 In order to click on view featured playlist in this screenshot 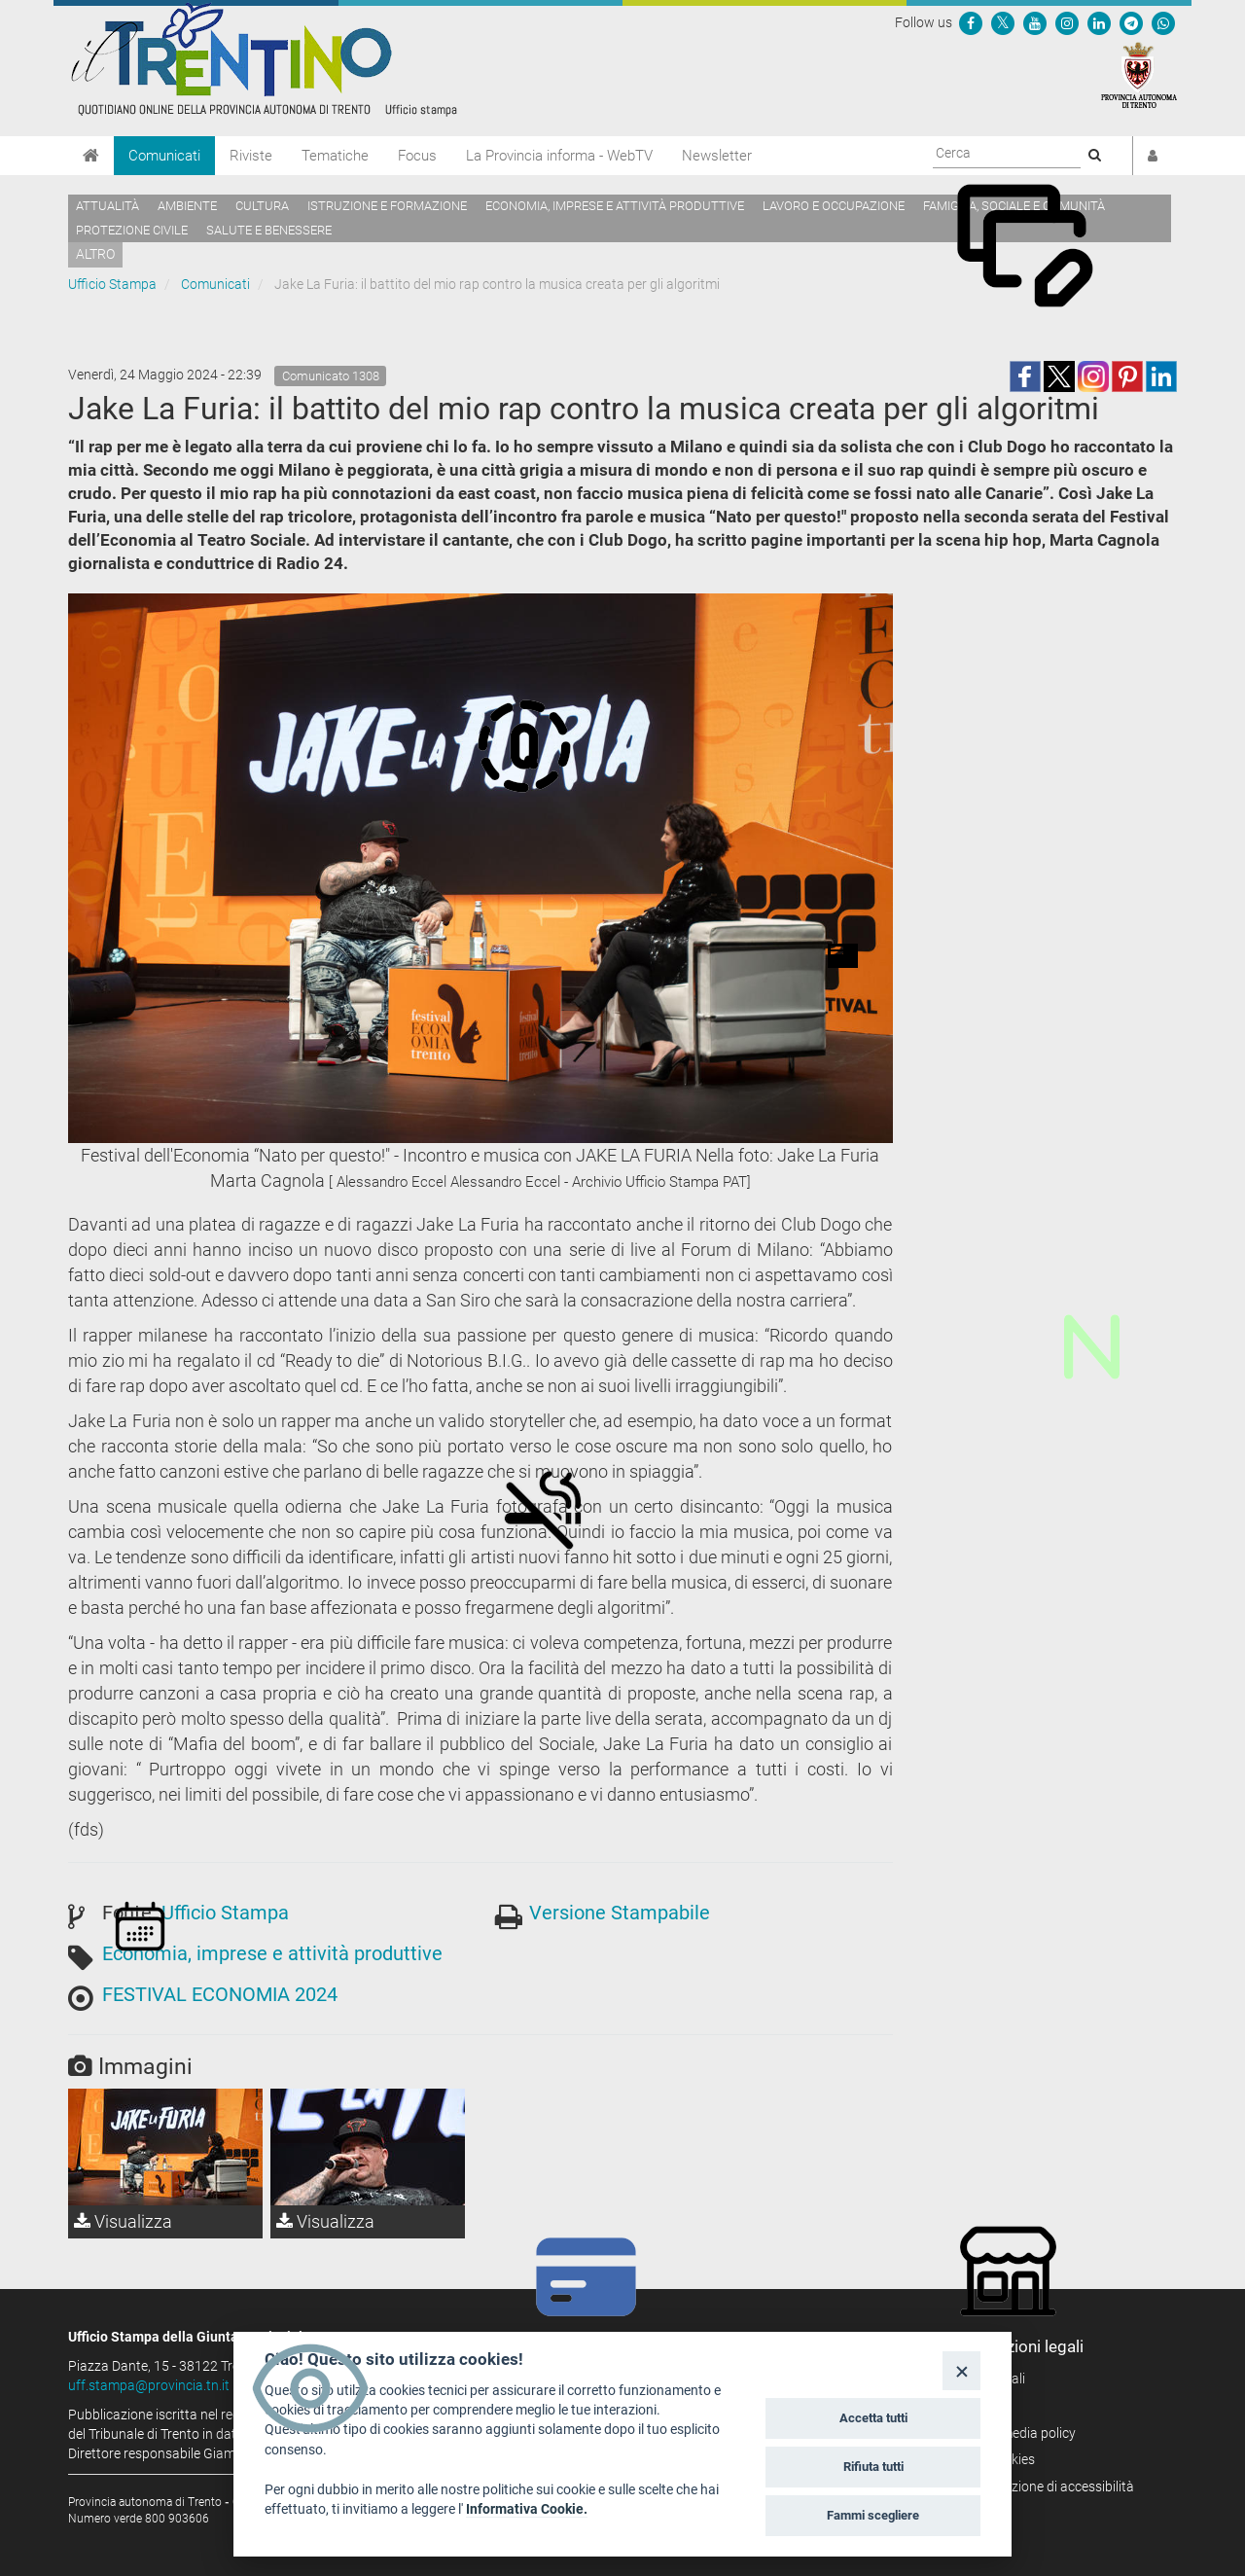, I will do `click(842, 955)`.